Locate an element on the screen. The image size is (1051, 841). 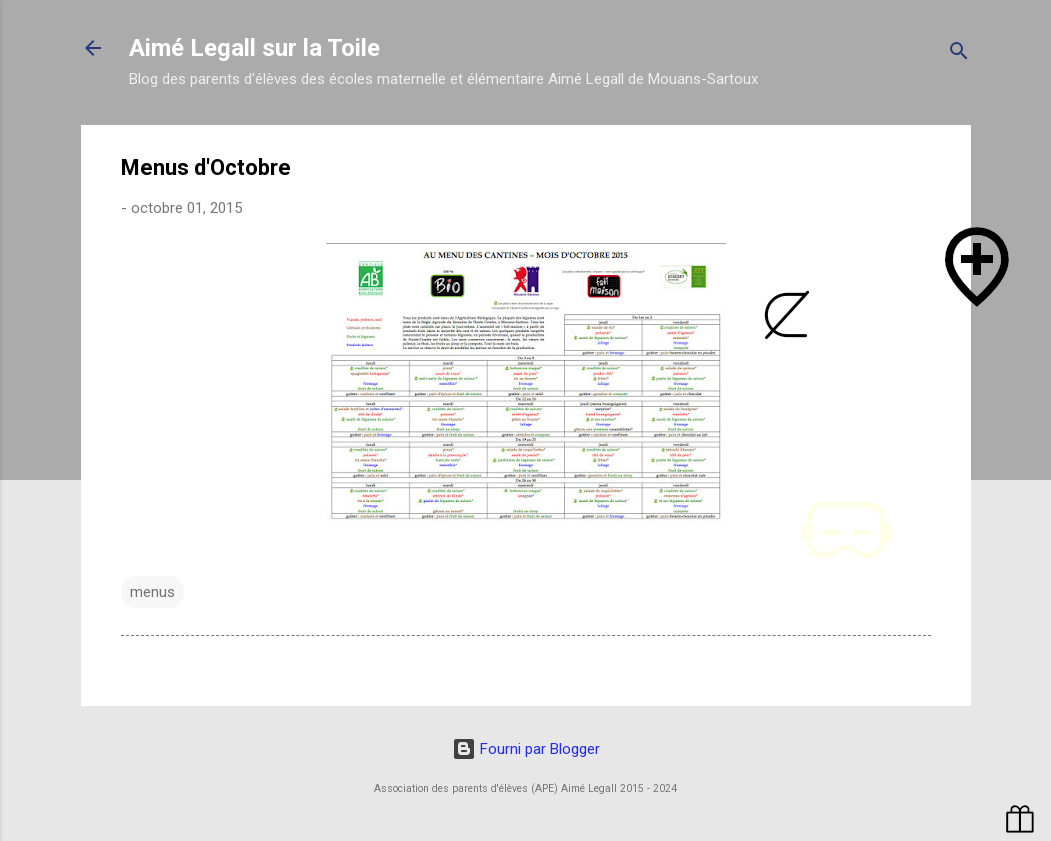
access gifts or rewards is located at coordinates (1021, 820).